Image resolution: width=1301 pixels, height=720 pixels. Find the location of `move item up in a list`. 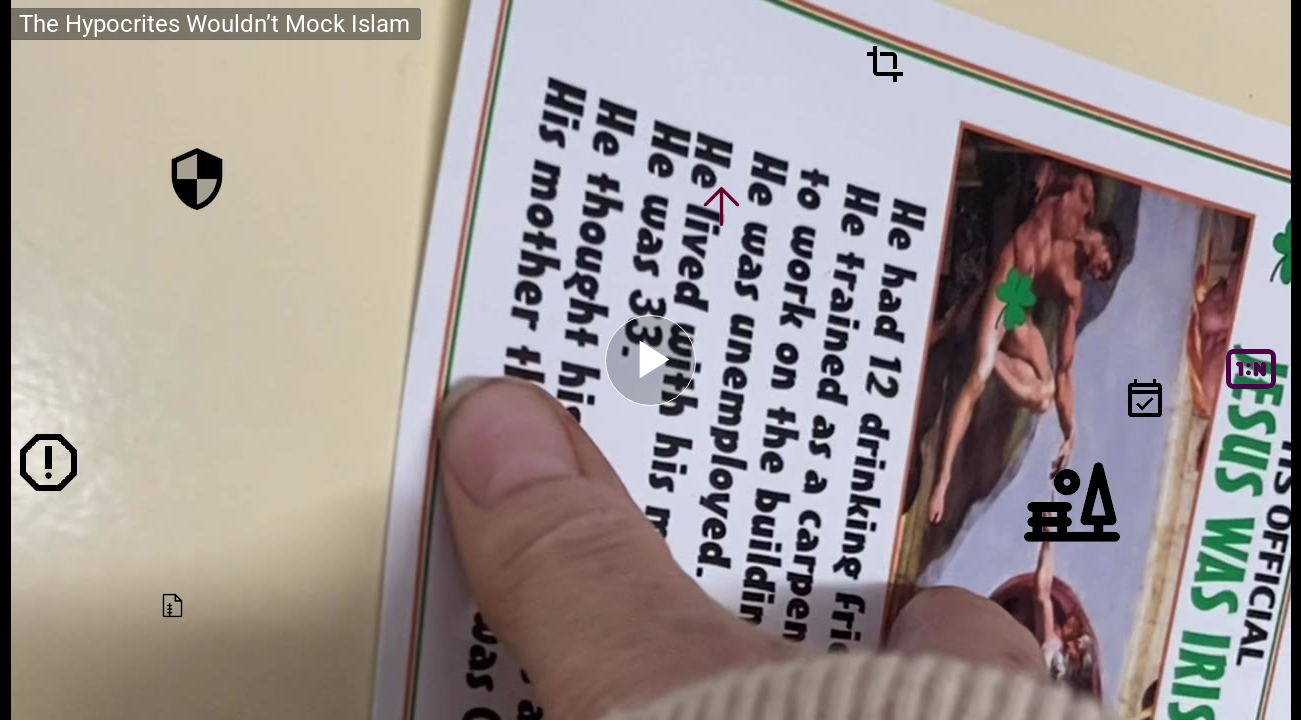

move item up in a list is located at coordinates (721, 206).